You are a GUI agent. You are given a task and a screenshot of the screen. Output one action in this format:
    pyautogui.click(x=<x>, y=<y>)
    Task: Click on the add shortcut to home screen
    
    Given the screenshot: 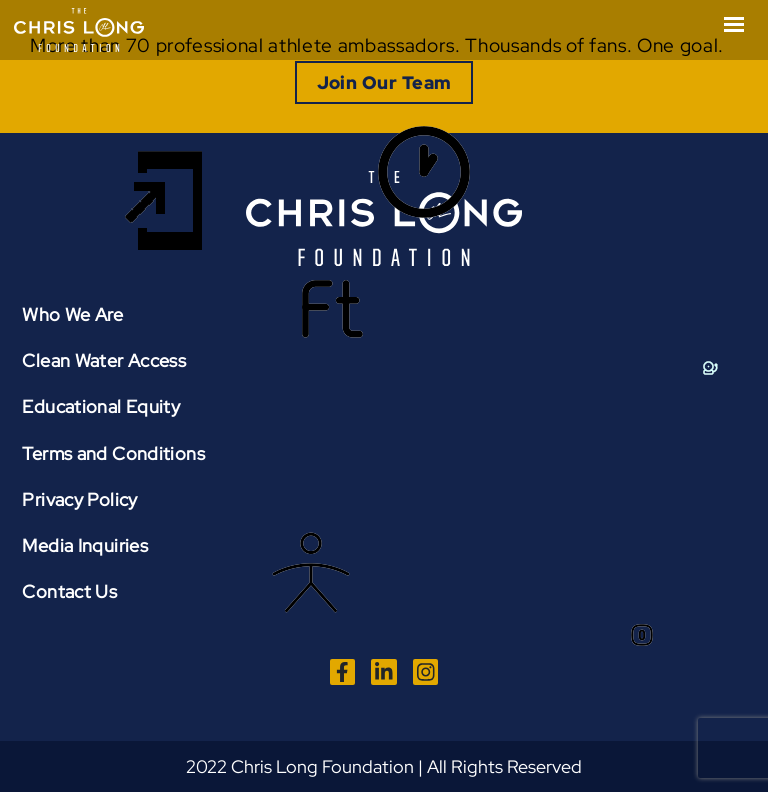 What is the action you would take?
    pyautogui.click(x=165, y=200)
    